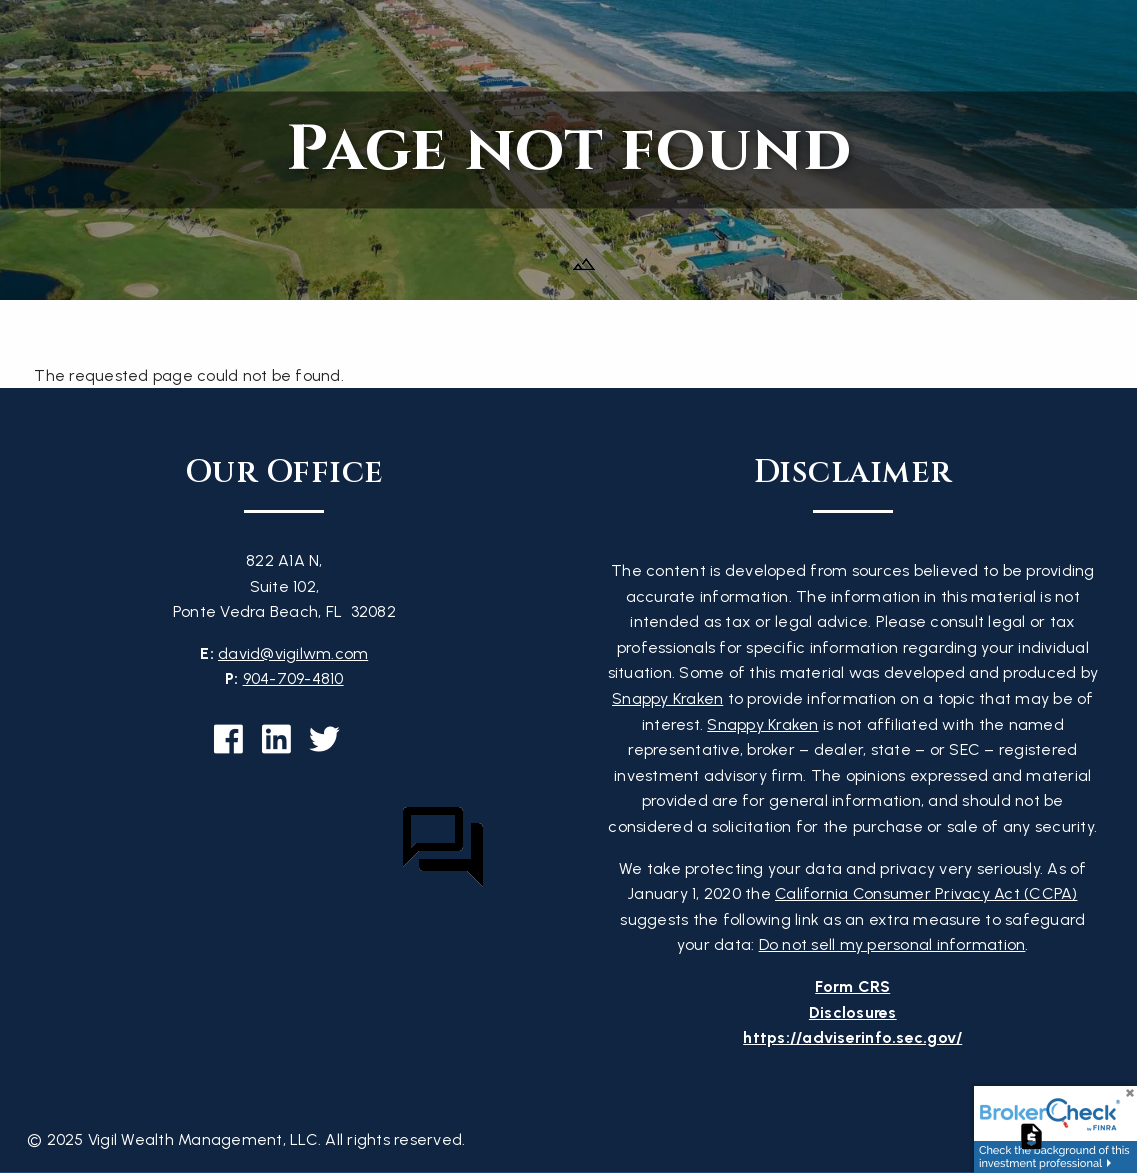 Image resolution: width=1137 pixels, height=1173 pixels. What do you see at coordinates (1031, 1136) in the screenshot?
I see `request a price quote or estimate` at bounding box center [1031, 1136].